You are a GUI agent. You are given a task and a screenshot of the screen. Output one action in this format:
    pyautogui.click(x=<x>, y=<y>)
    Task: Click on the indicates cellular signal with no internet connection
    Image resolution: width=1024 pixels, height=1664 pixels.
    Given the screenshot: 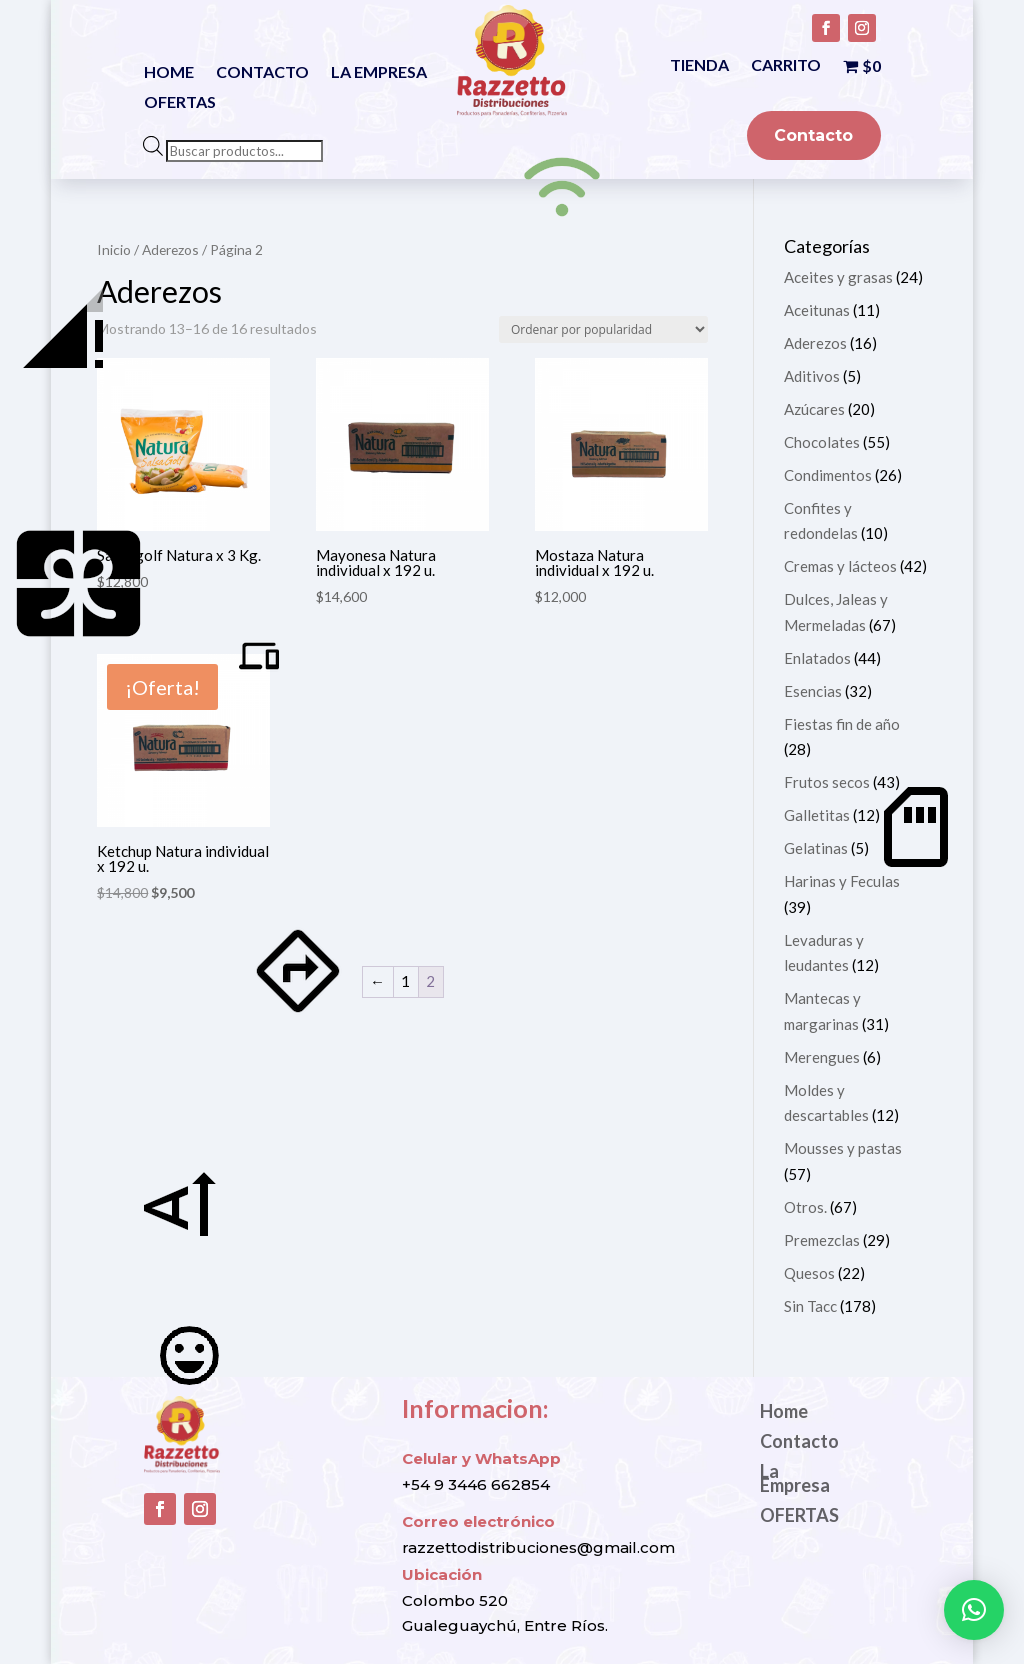 What is the action you would take?
    pyautogui.click(x=63, y=328)
    